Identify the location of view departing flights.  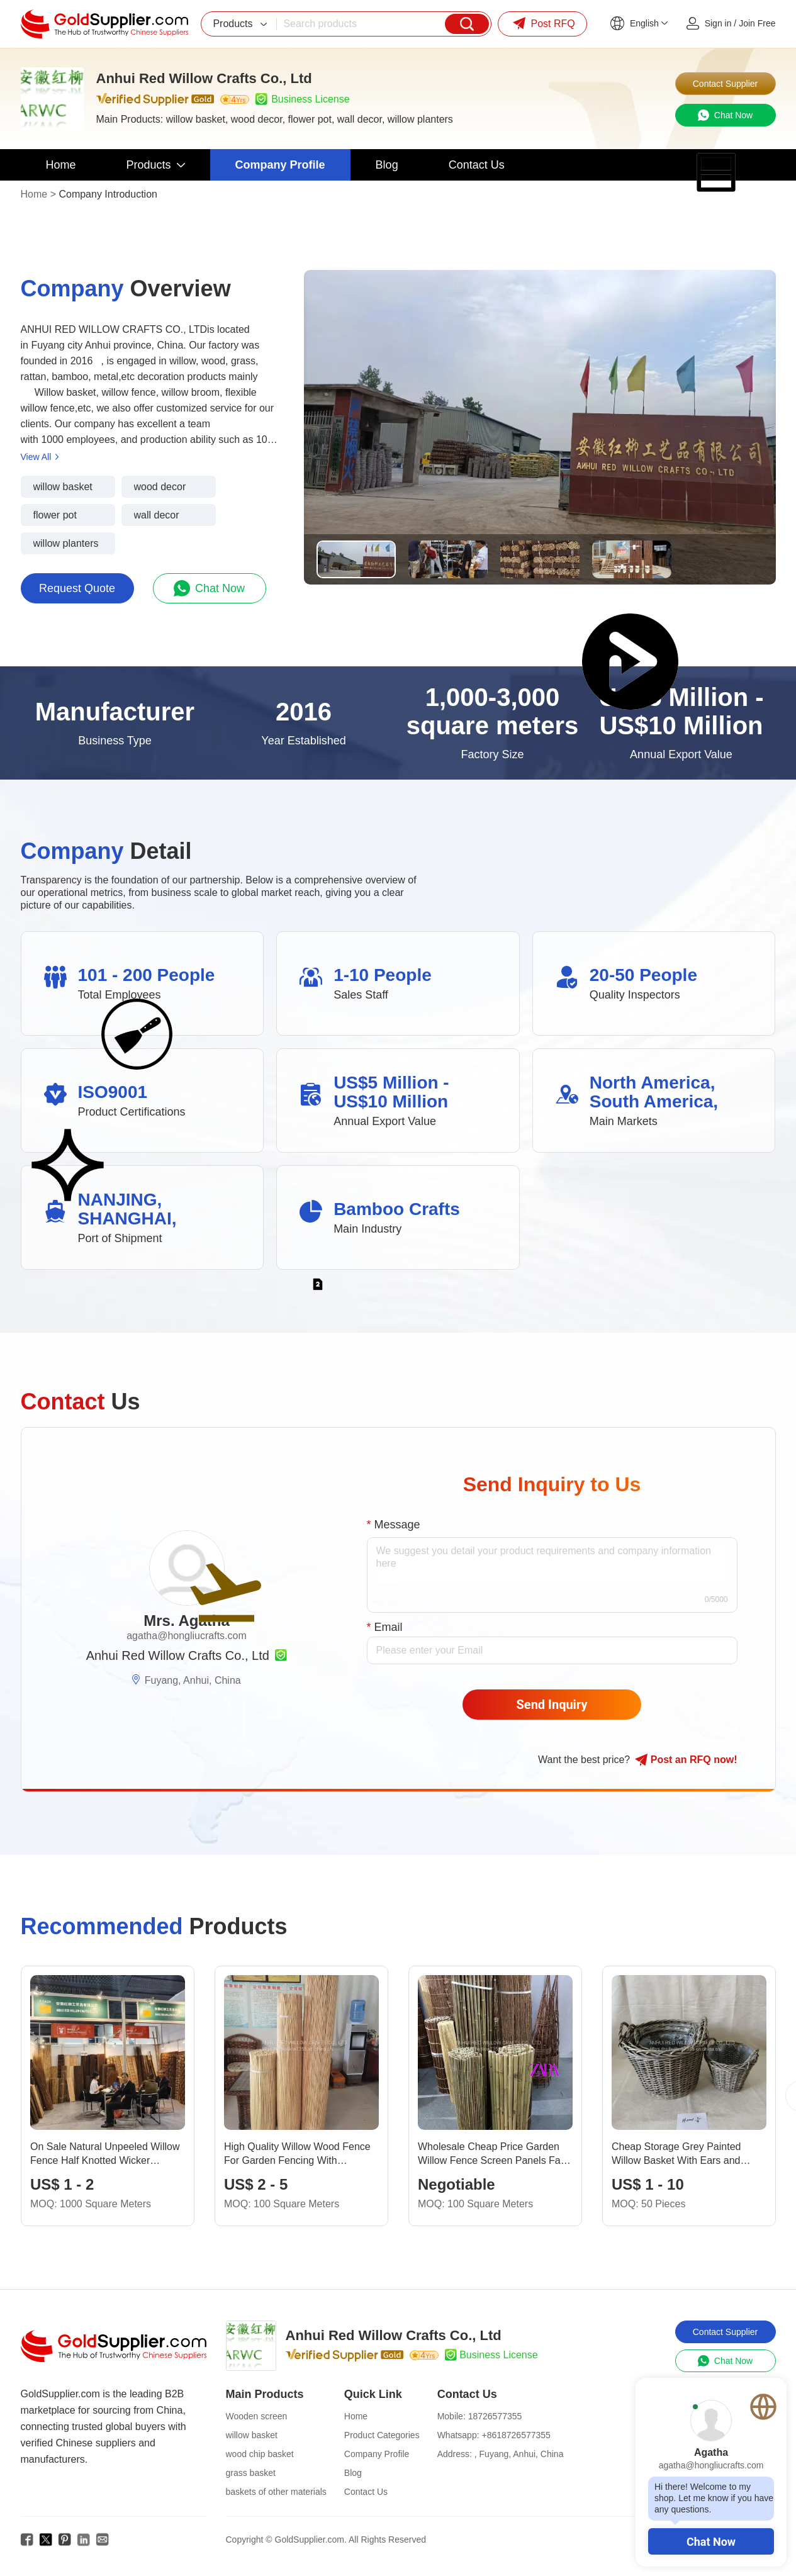
(227, 1591).